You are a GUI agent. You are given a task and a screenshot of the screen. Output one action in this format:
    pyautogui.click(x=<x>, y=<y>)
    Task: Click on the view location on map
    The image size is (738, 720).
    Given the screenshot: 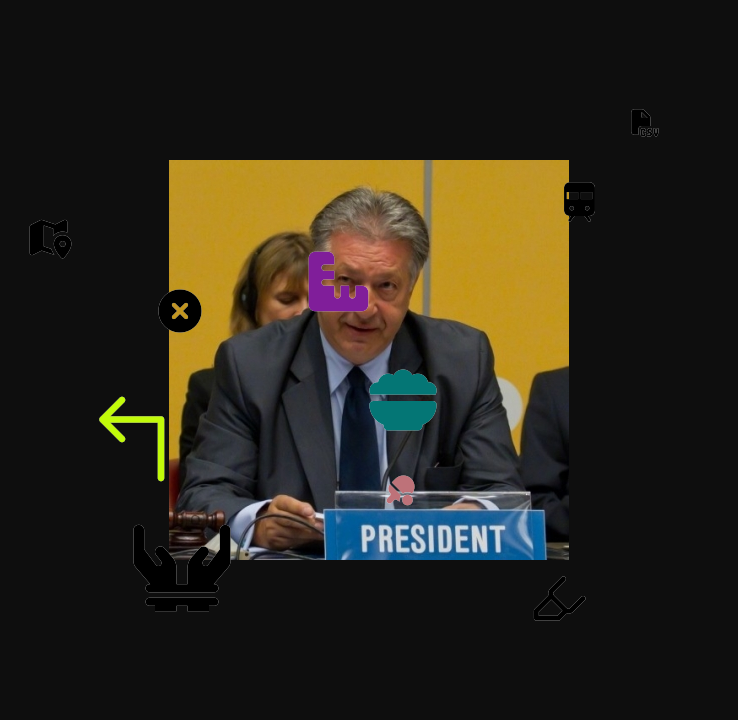 What is the action you would take?
    pyautogui.click(x=48, y=237)
    